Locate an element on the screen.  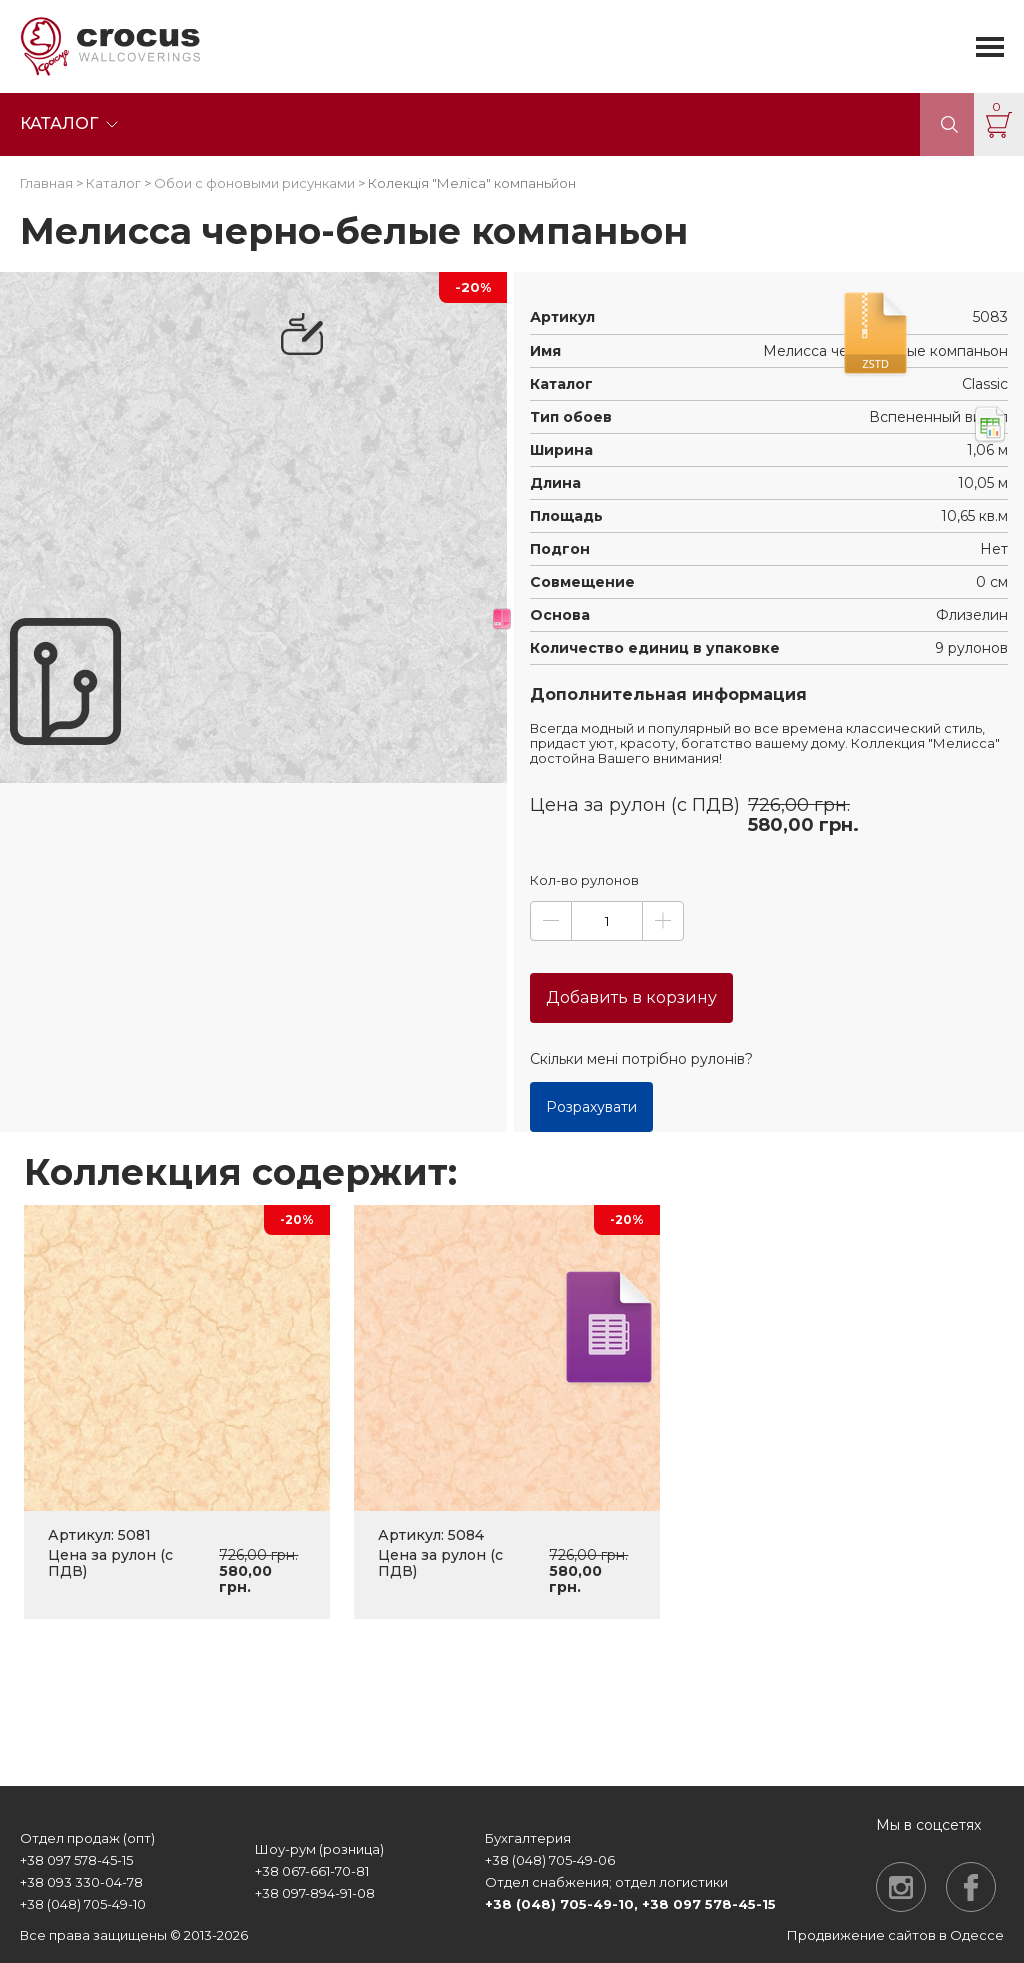
openoffice calc spreadsheet file is located at coordinates (990, 424).